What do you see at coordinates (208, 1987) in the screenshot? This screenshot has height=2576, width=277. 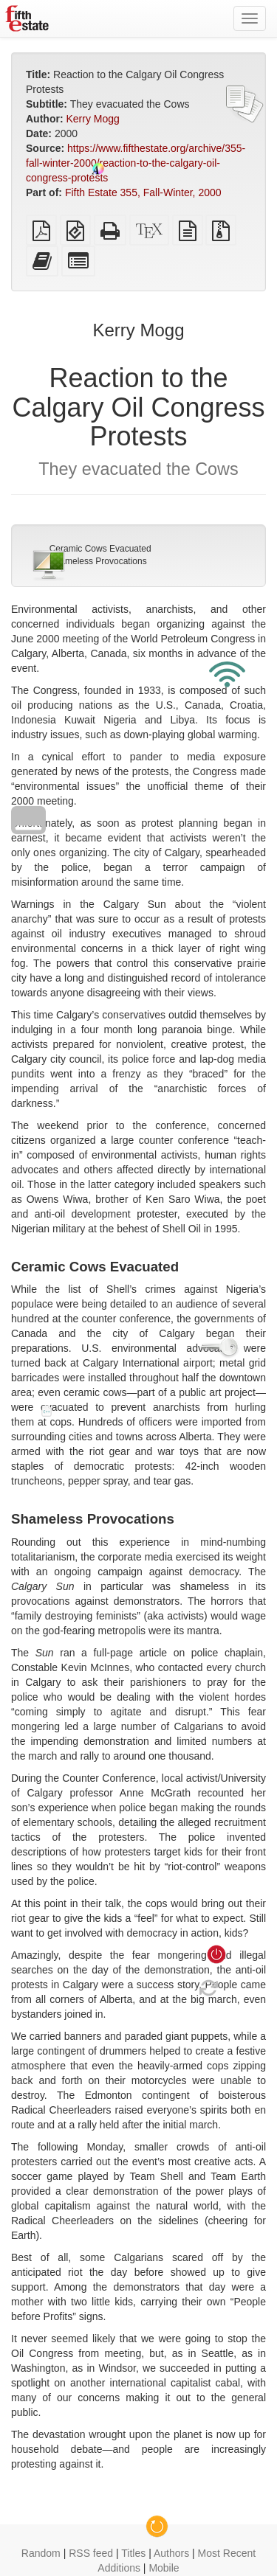 I see `indicates syncing in progress` at bounding box center [208, 1987].